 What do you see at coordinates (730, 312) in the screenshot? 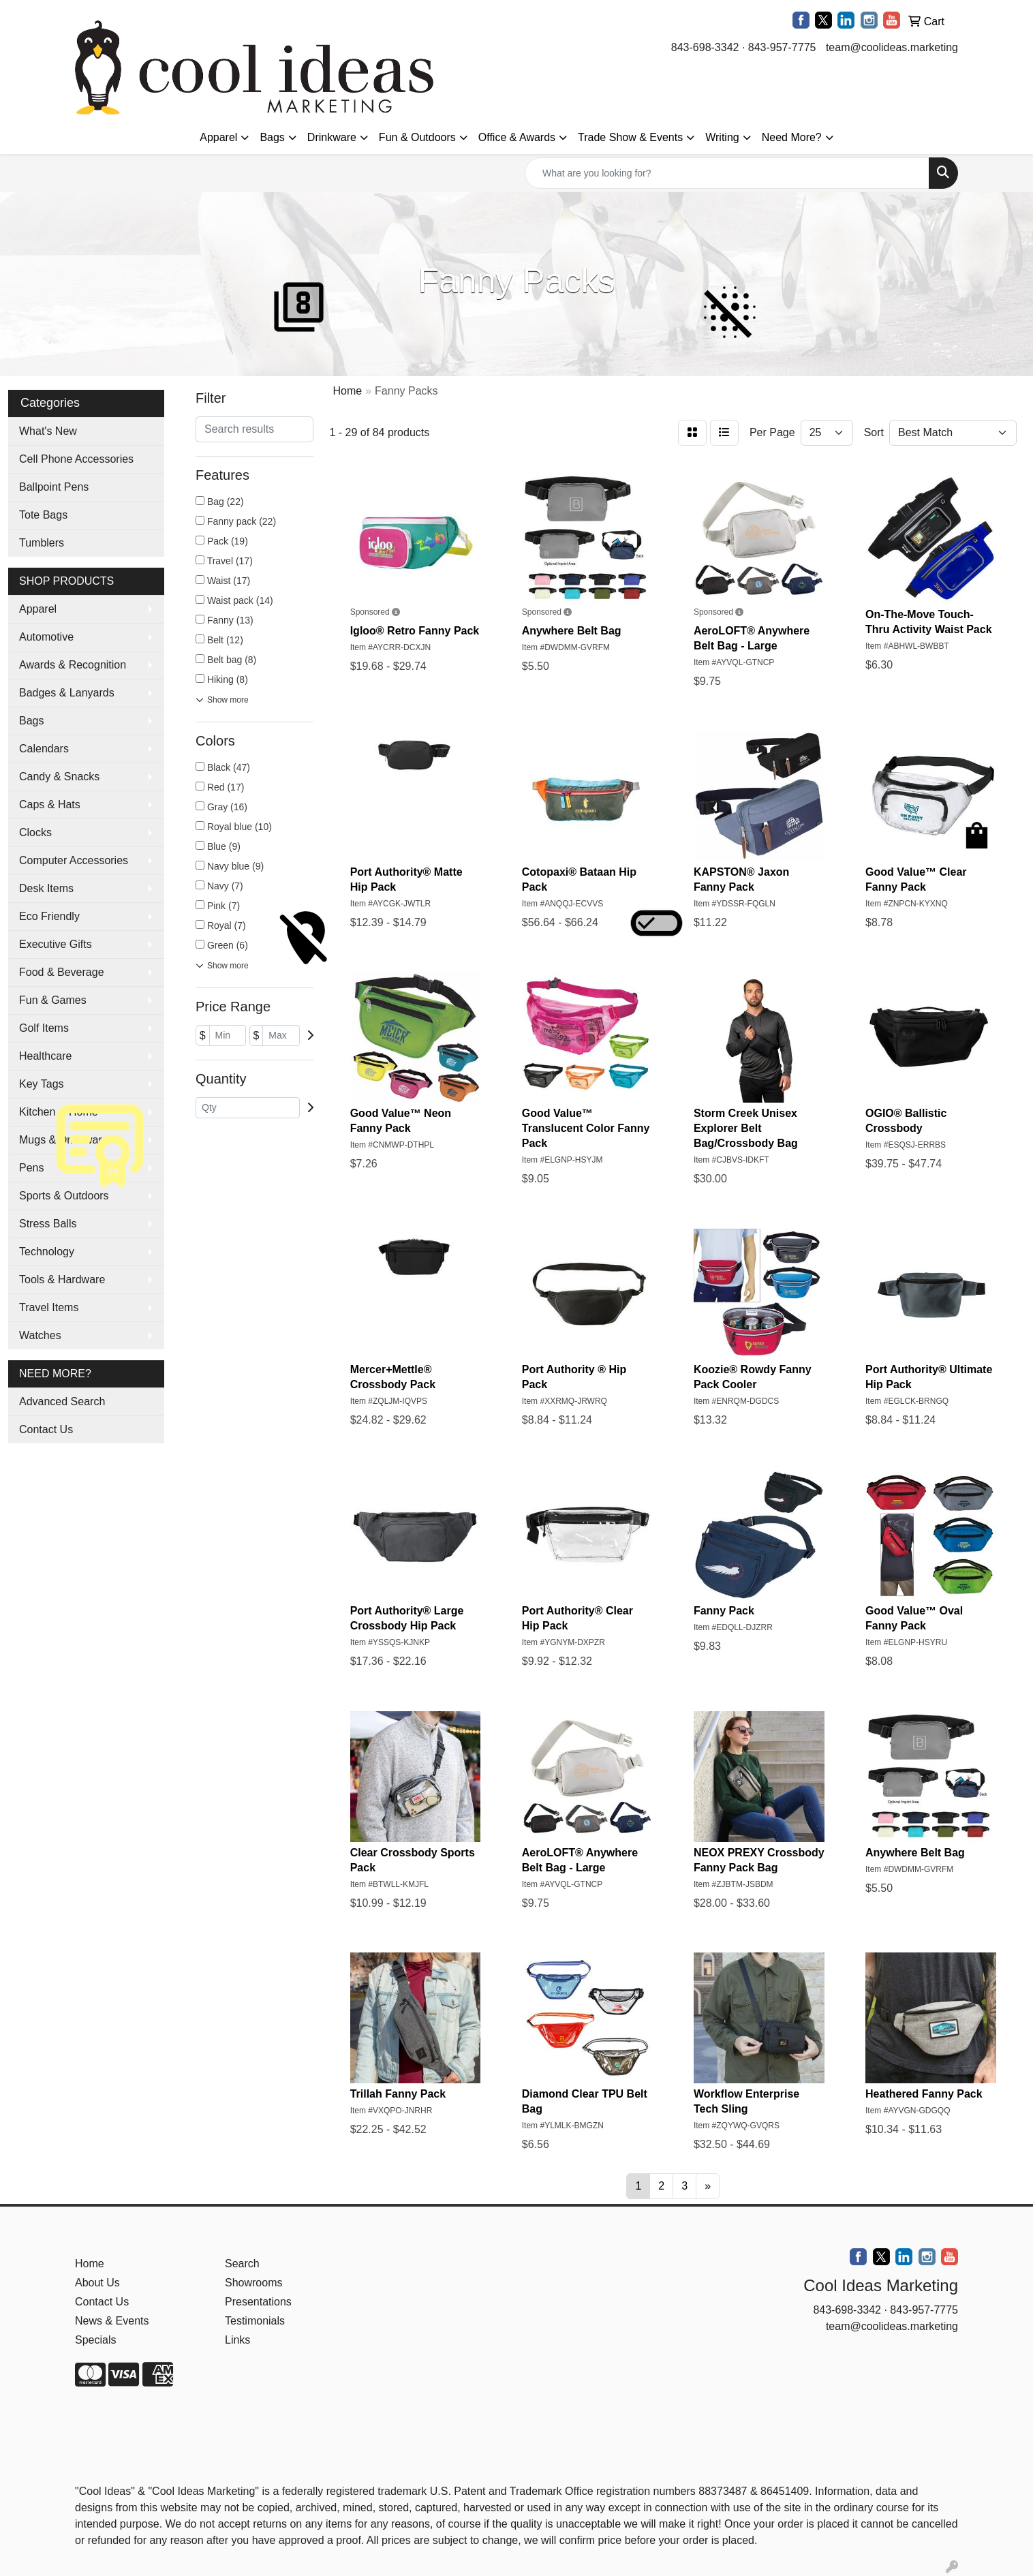
I see `disable blur effect` at bounding box center [730, 312].